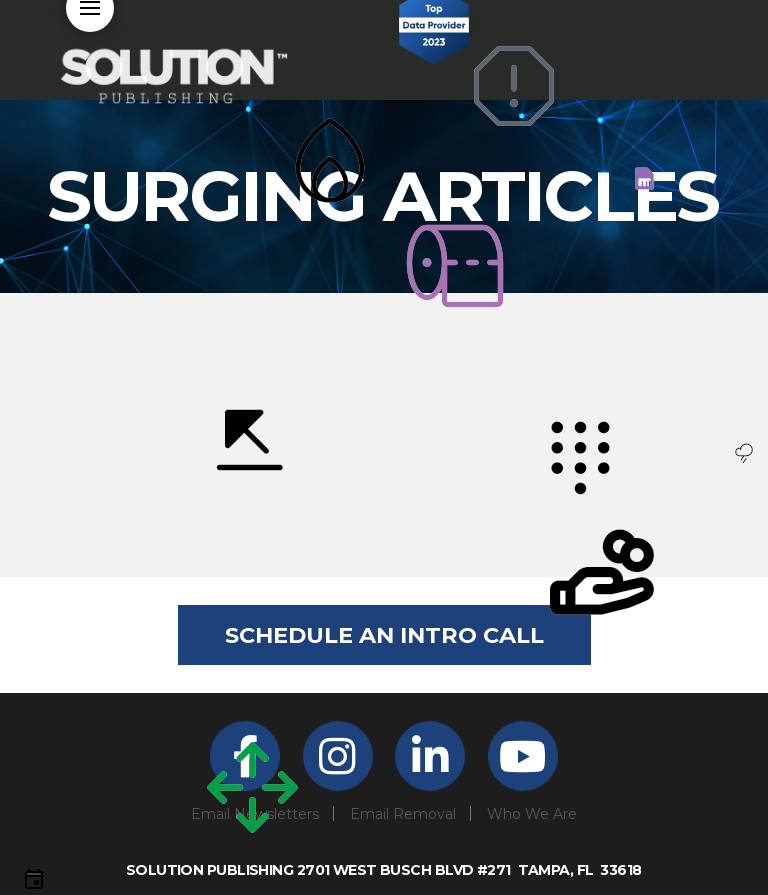 This screenshot has width=768, height=895. Describe the element at coordinates (744, 453) in the screenshot. I see `indicates rainy weather conditions` at that location.